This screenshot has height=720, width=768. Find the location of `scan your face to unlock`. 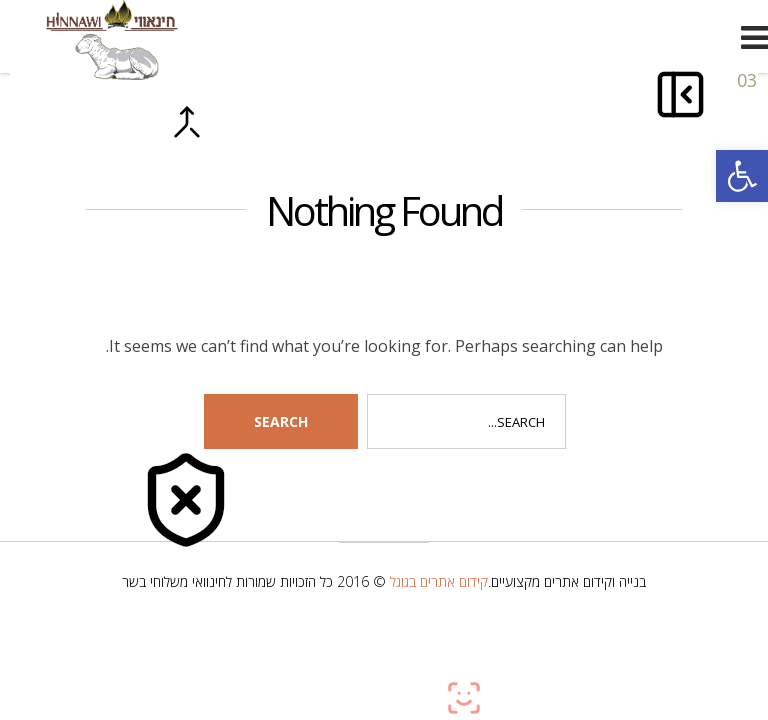

scan your face to unlock is located at coordinates (464, 698).